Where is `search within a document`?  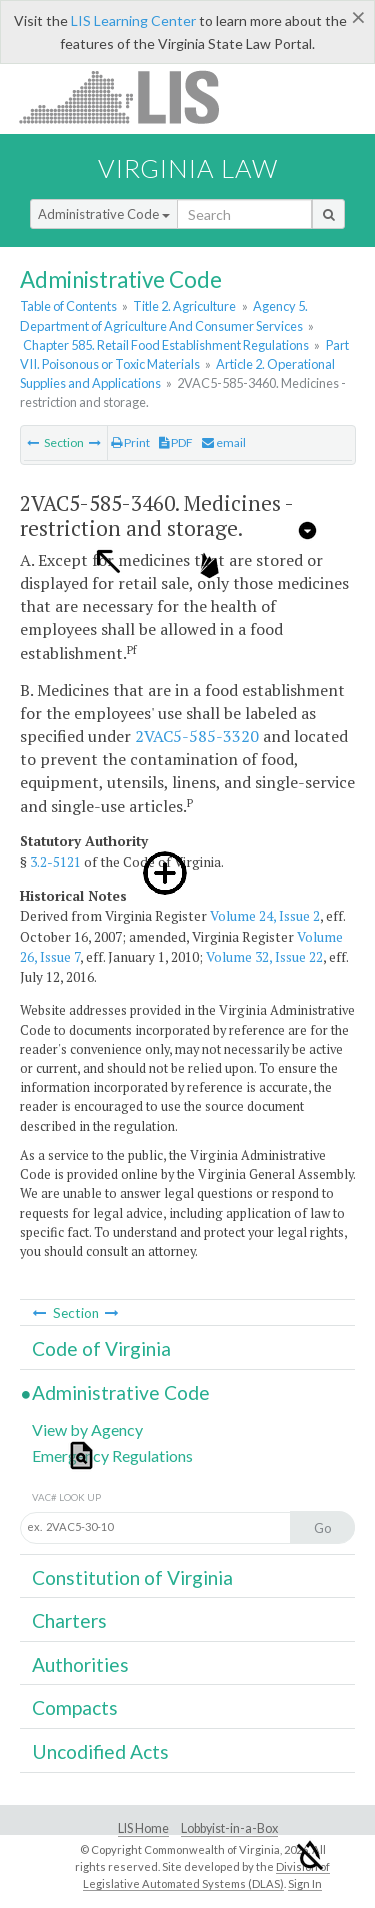
search within a document is located at coordinates (81, 1455).